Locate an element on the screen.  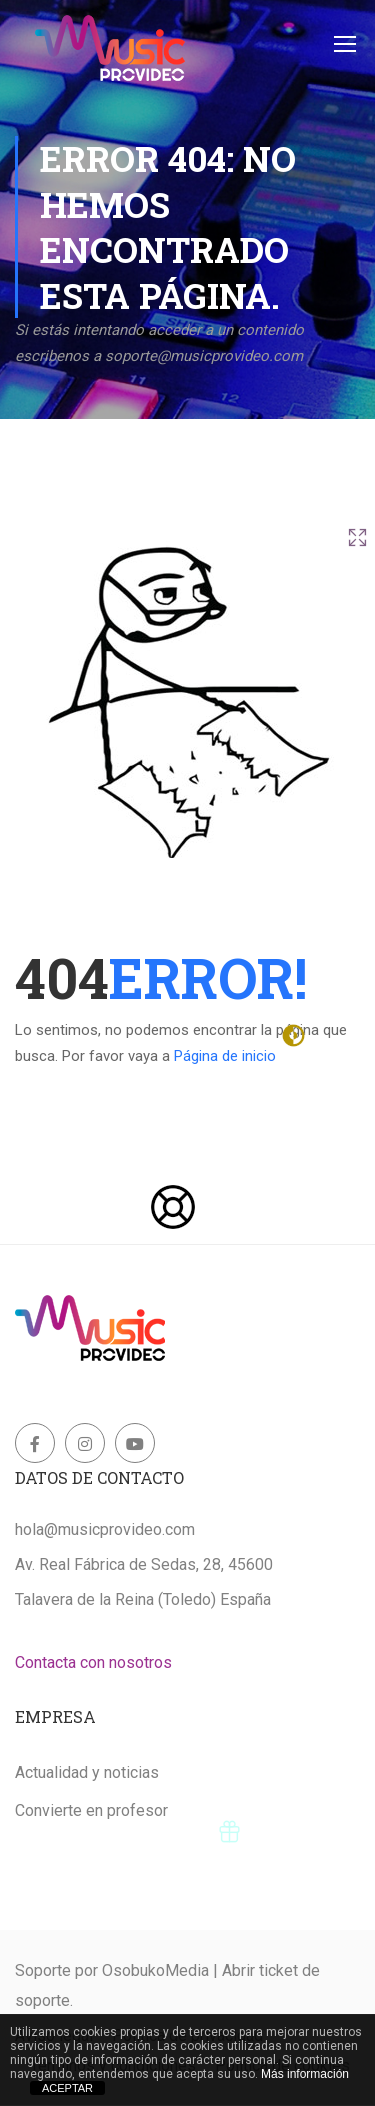
toggle invert colors mode is located at coordinates (293, 1035).